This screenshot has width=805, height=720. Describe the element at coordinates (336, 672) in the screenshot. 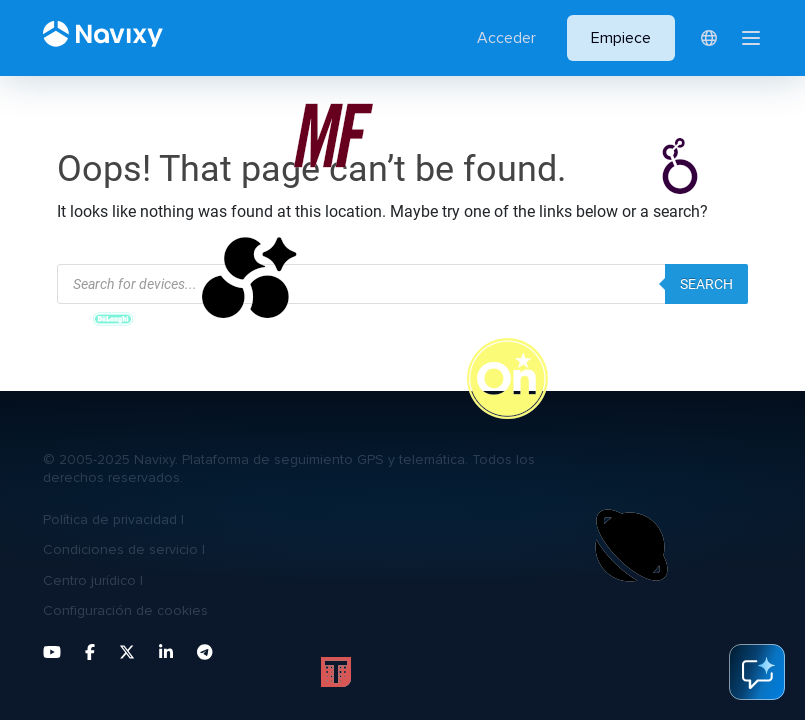

I see `visit the thanos project website or documentation` at that location.